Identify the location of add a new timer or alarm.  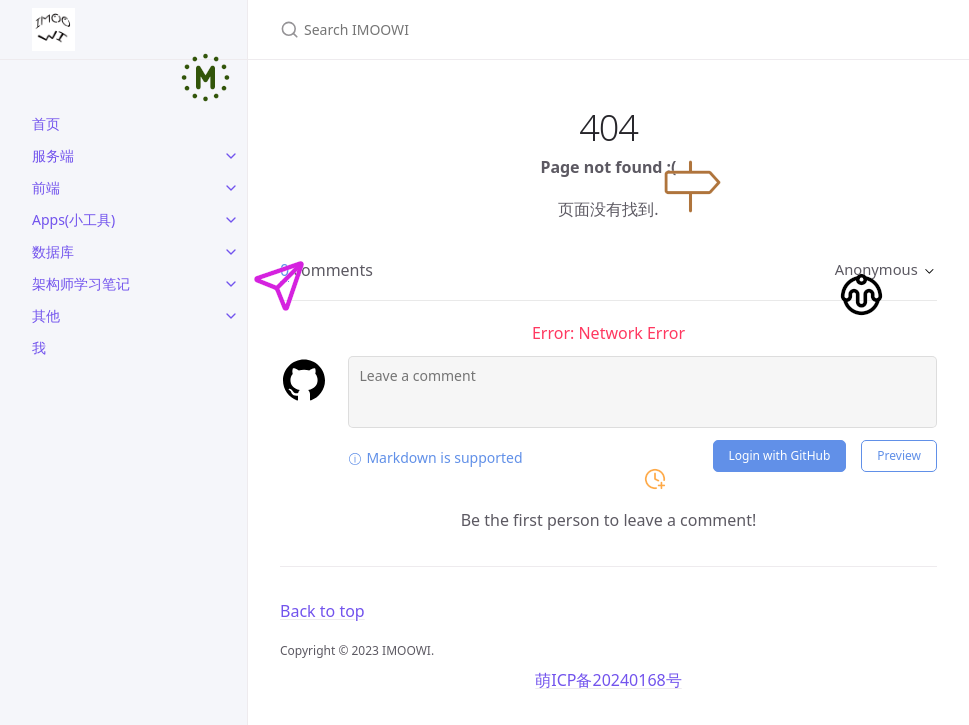
(655, 479).